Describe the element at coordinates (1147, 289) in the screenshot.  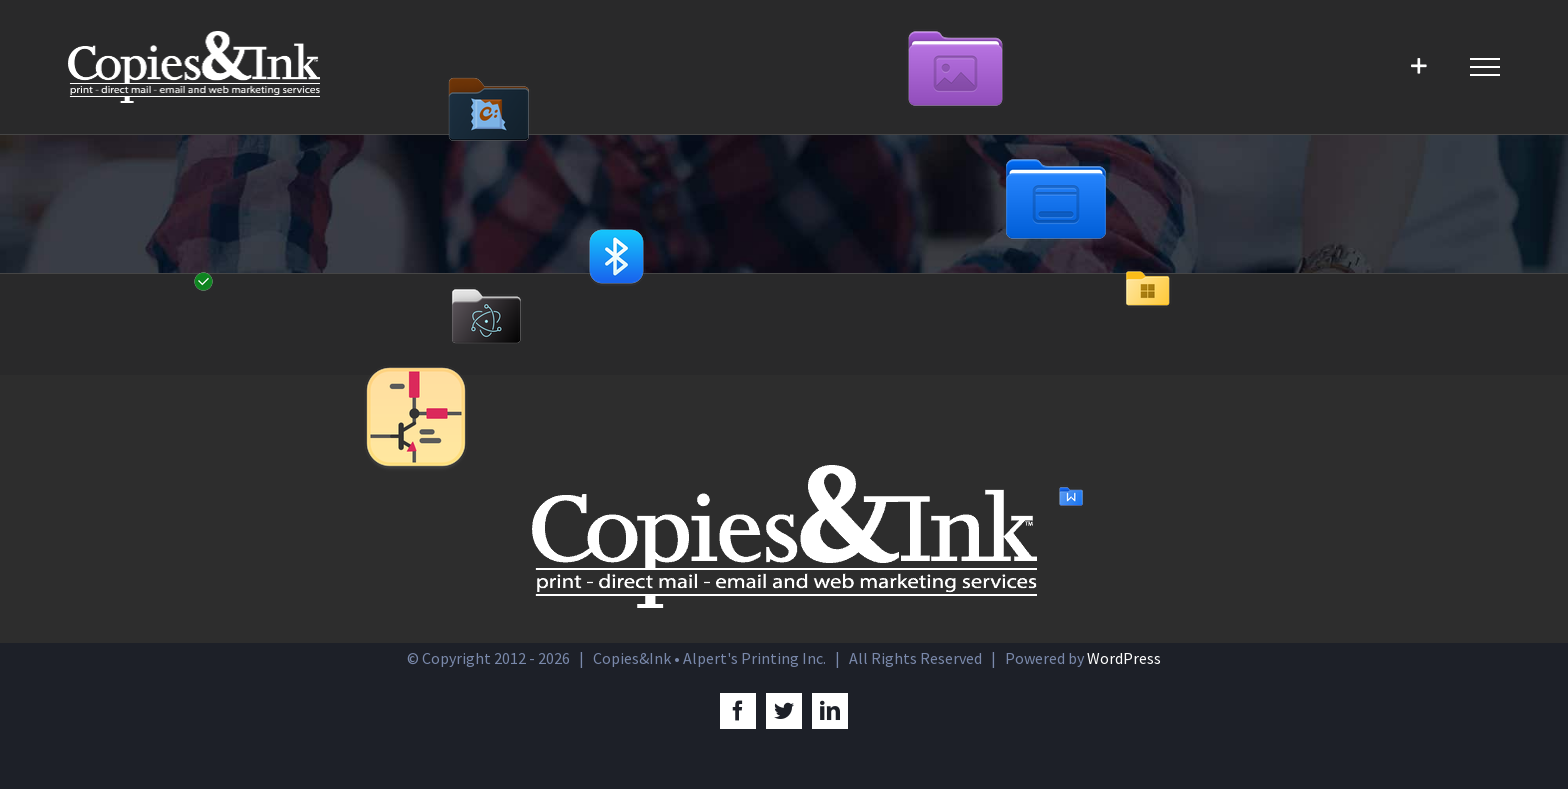
I see `open windows system folder` at that location.